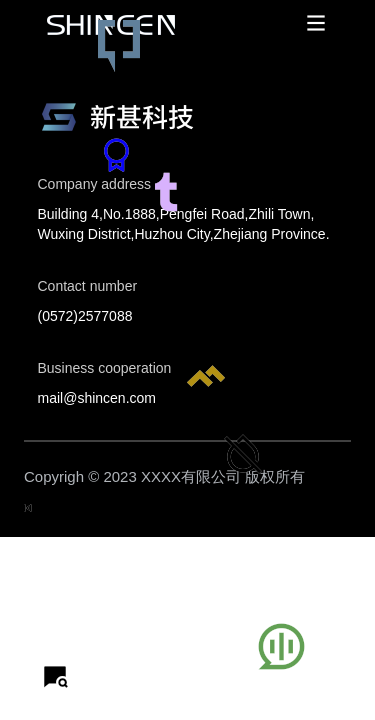 This screenshot has width=375, height=720. Describe the element at coordinates (119, 46) in the screenshot. I see `visit the xda developers website` at that location.